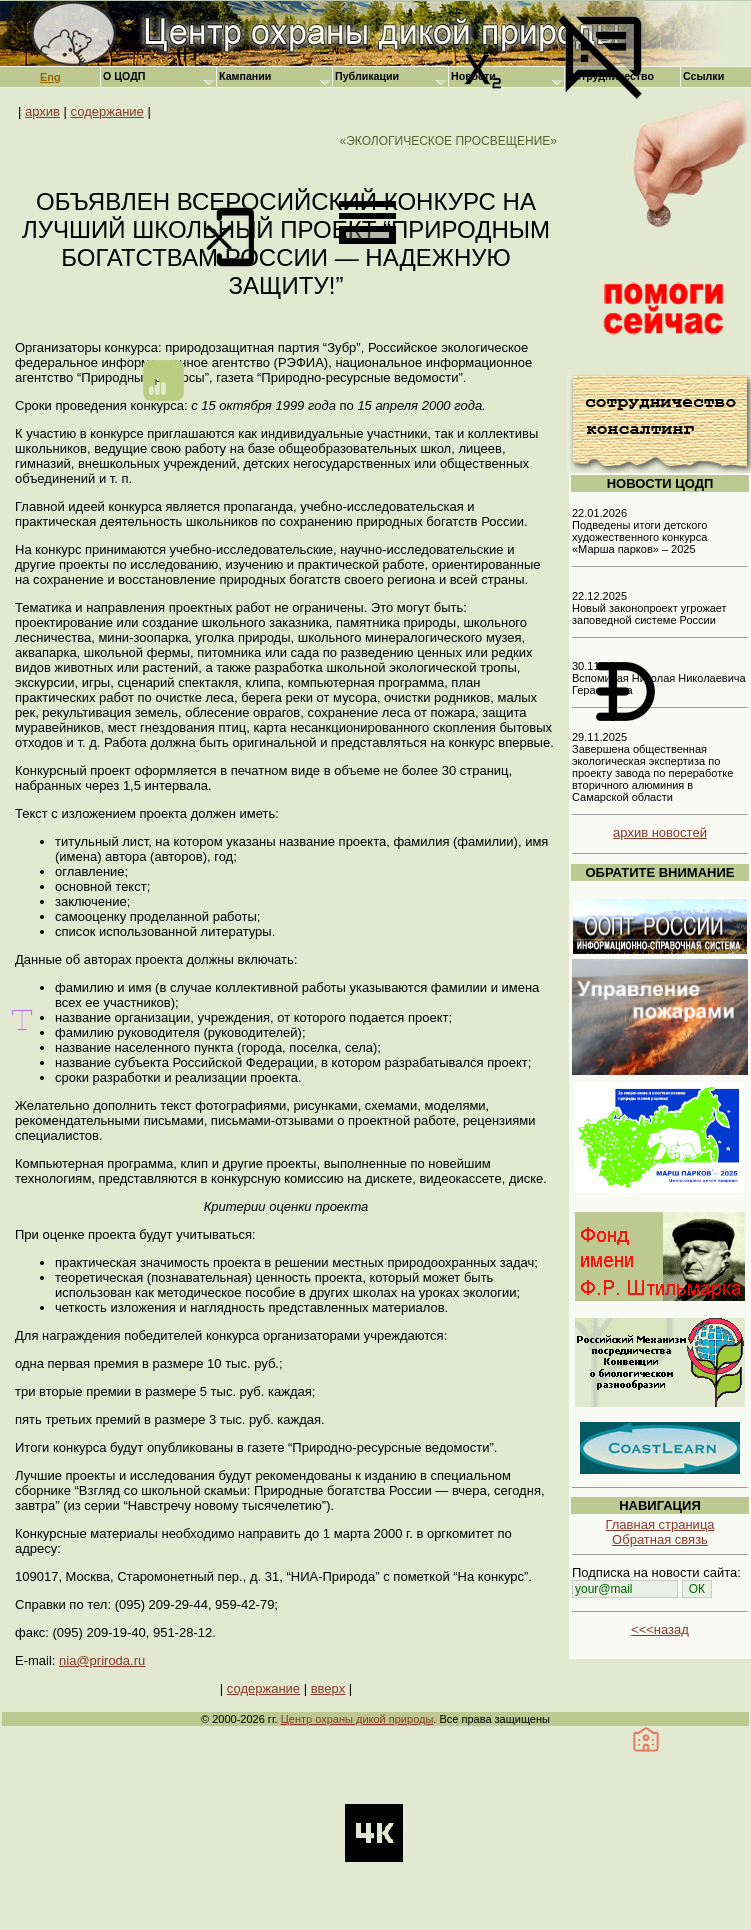 The width and height of the screenshot is (751, 1930). Describe the element at coordinates (374, 1833) in the screenshot. I see `indicates 4K resolution video quality` at that location.